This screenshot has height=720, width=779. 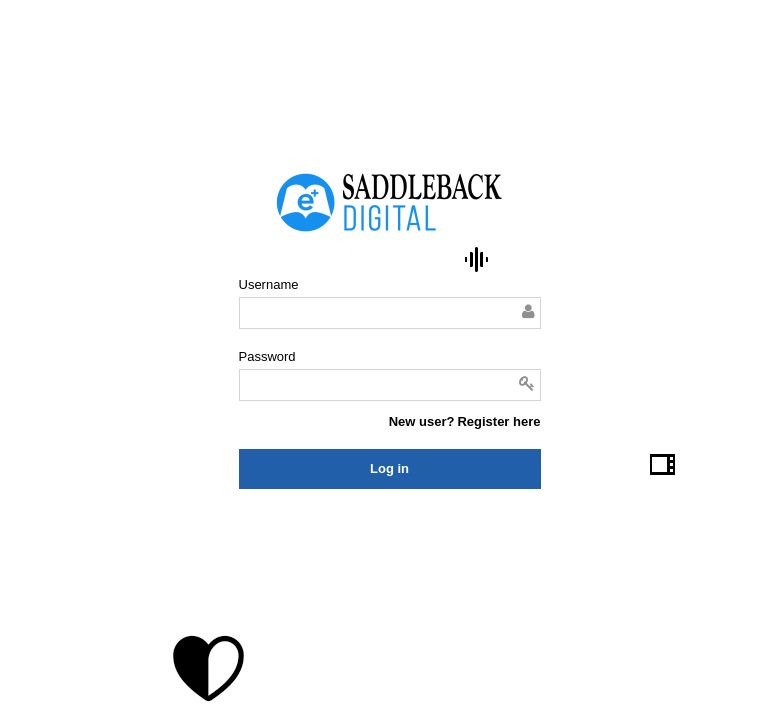 What do you see at coordinates (662, 464) in the screenshot?
I see `toggle sidebar panel visibility` at bounding box center [662, 464].